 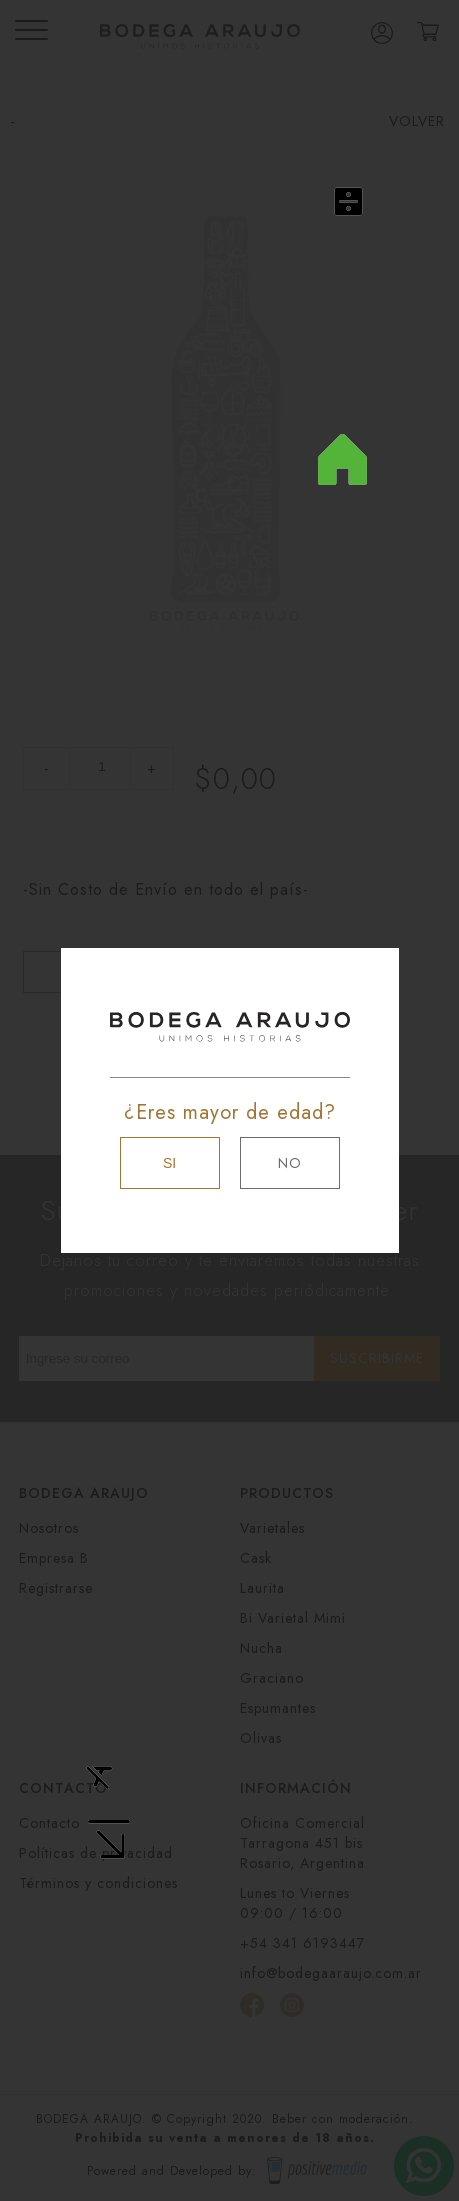 What do you see at coordinates (109, 1841) in the screenshot?
I see `move item to bottom-right corner` at bounding box center [109, 1841].